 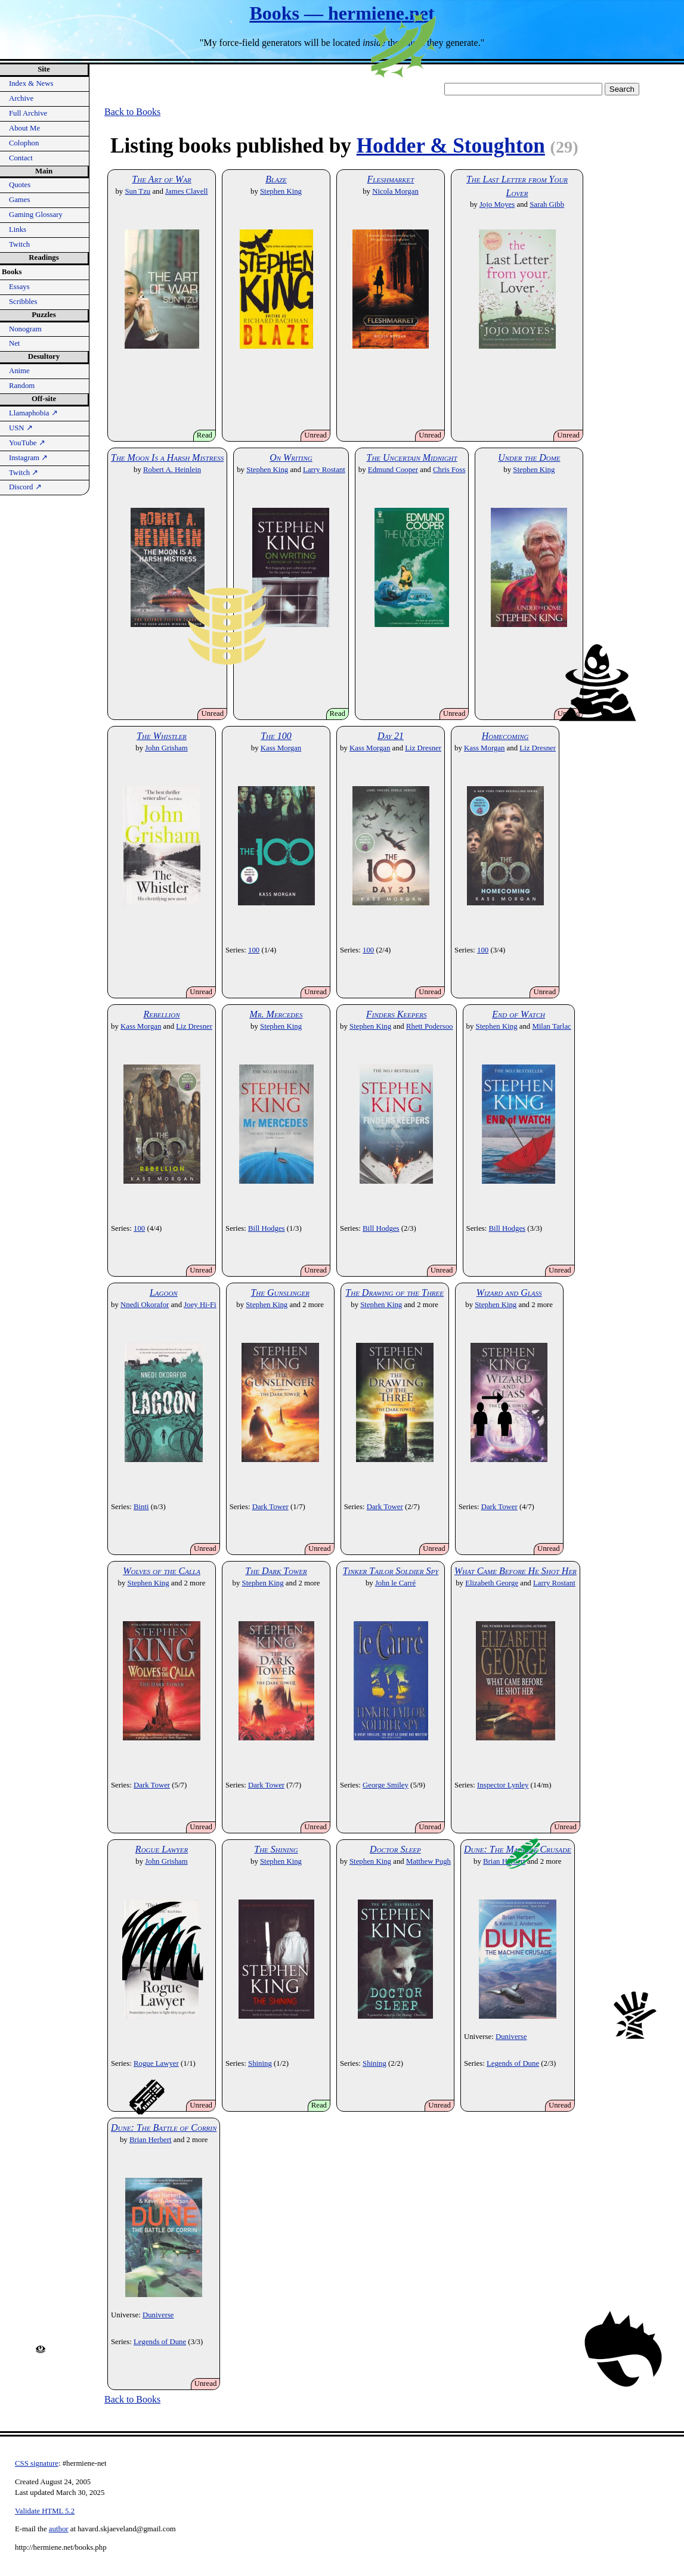 I want to click on activate fire wave attack or ability, so click(x=162, y=1939).